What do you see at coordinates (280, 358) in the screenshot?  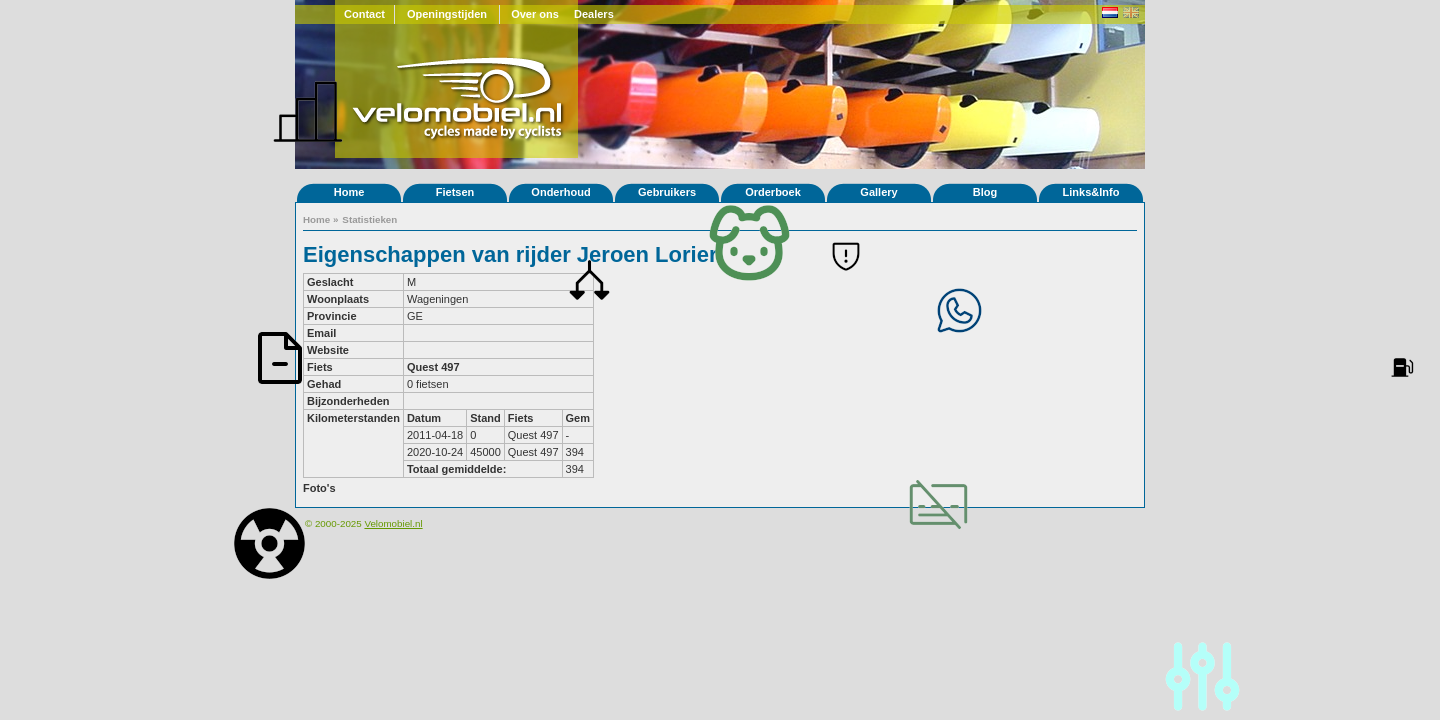 I see `remove a file from your selection` at bounding box center [280, 358].